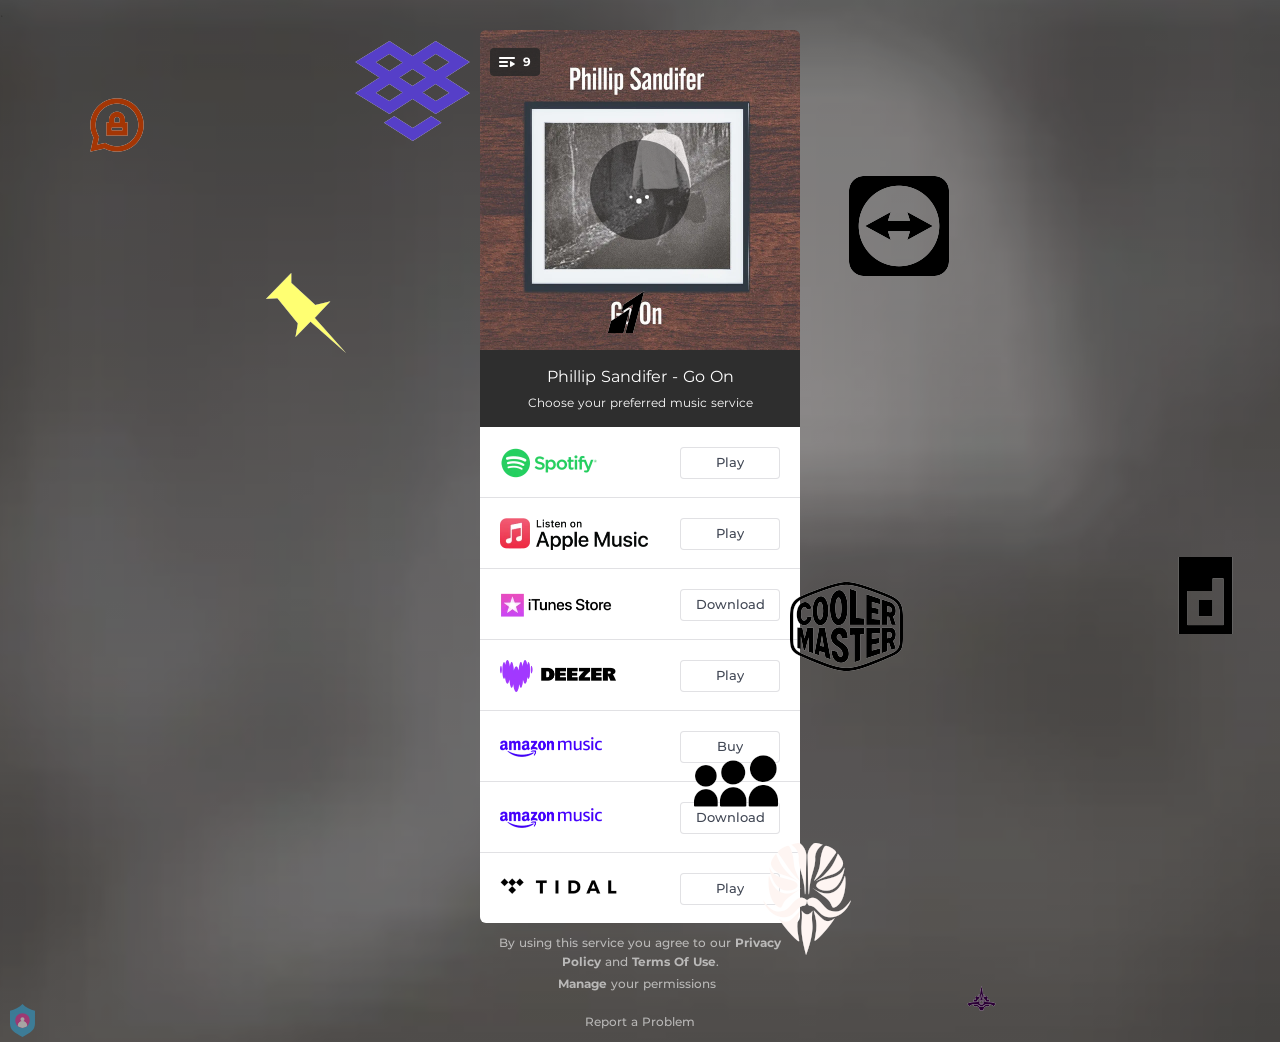 This screenshot has height=1042, width=1280. Describe the element at coordinates (807, 899) in the screenshot. I see `open magisk root management app` at that location.